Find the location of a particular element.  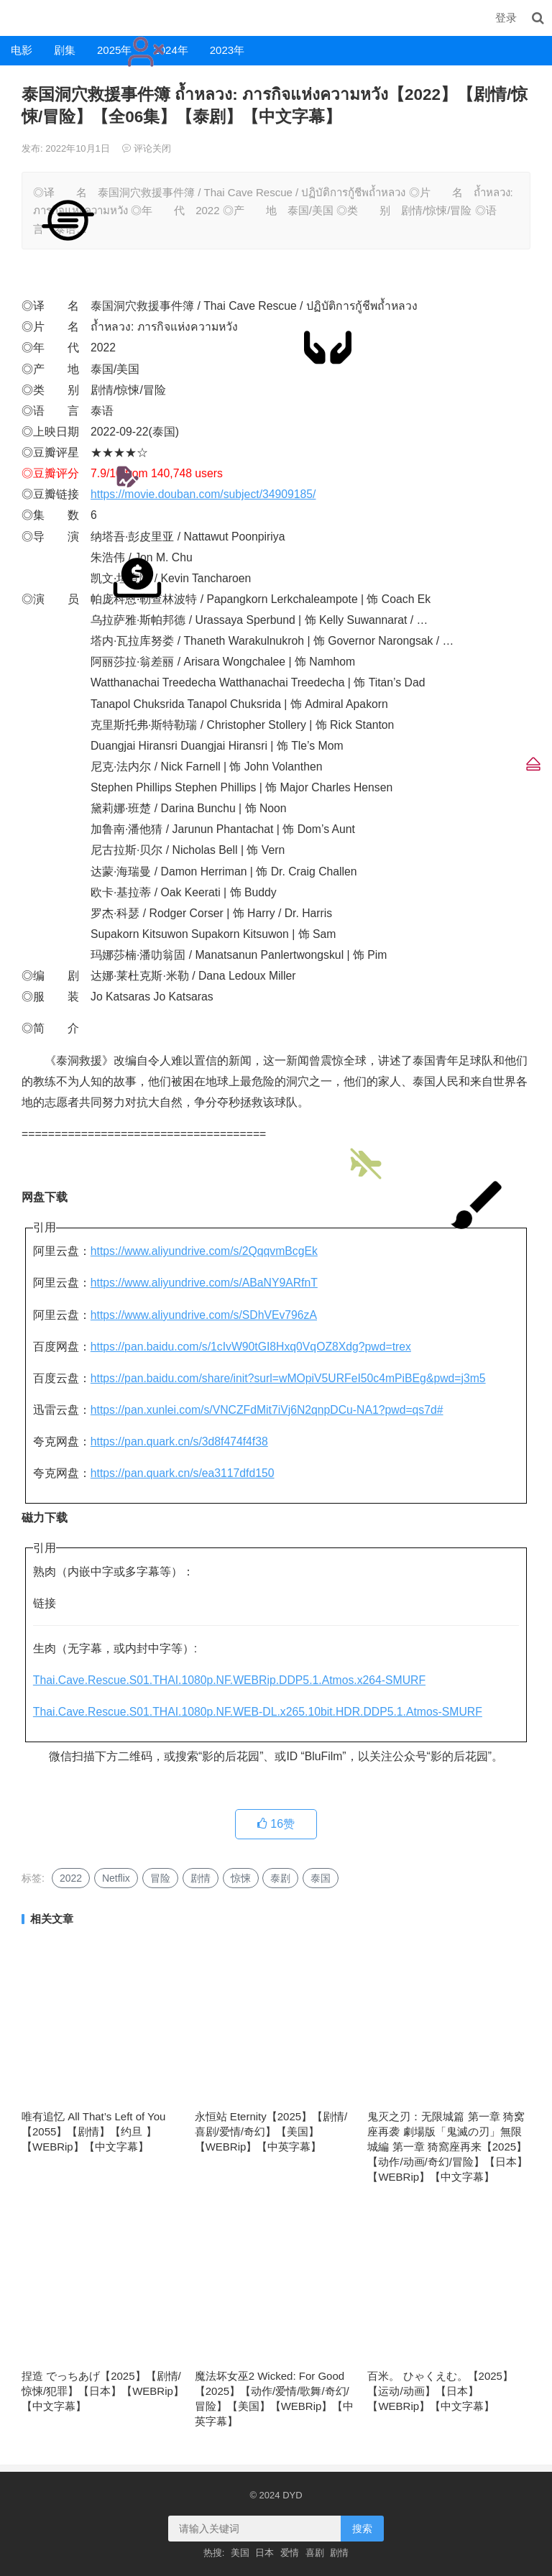

sign a document is located at coordinates (126, 476).